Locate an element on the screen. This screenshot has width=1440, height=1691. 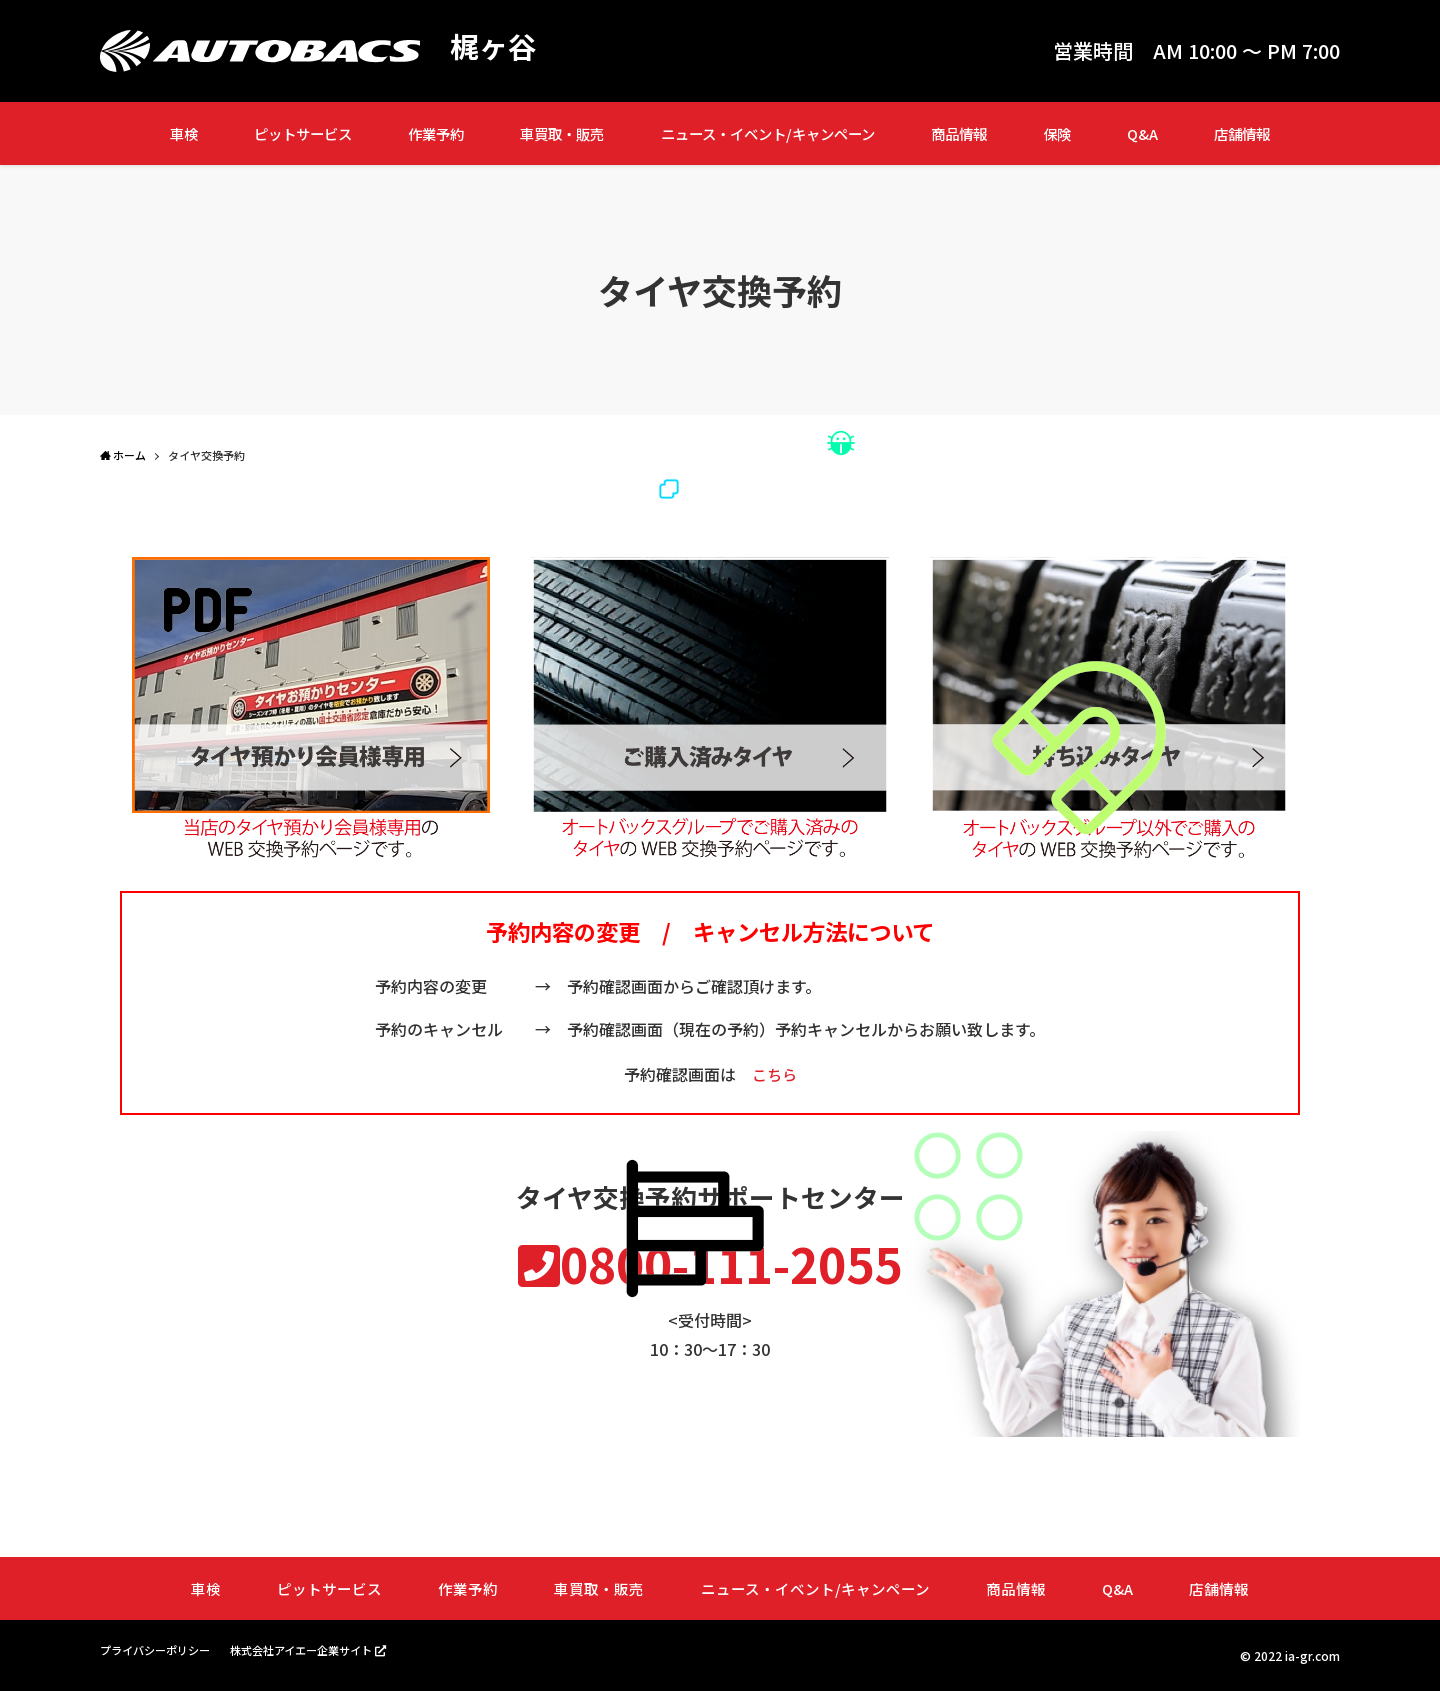
activate magnetic snap or alignment tool is located at coordinates (1082, 744).